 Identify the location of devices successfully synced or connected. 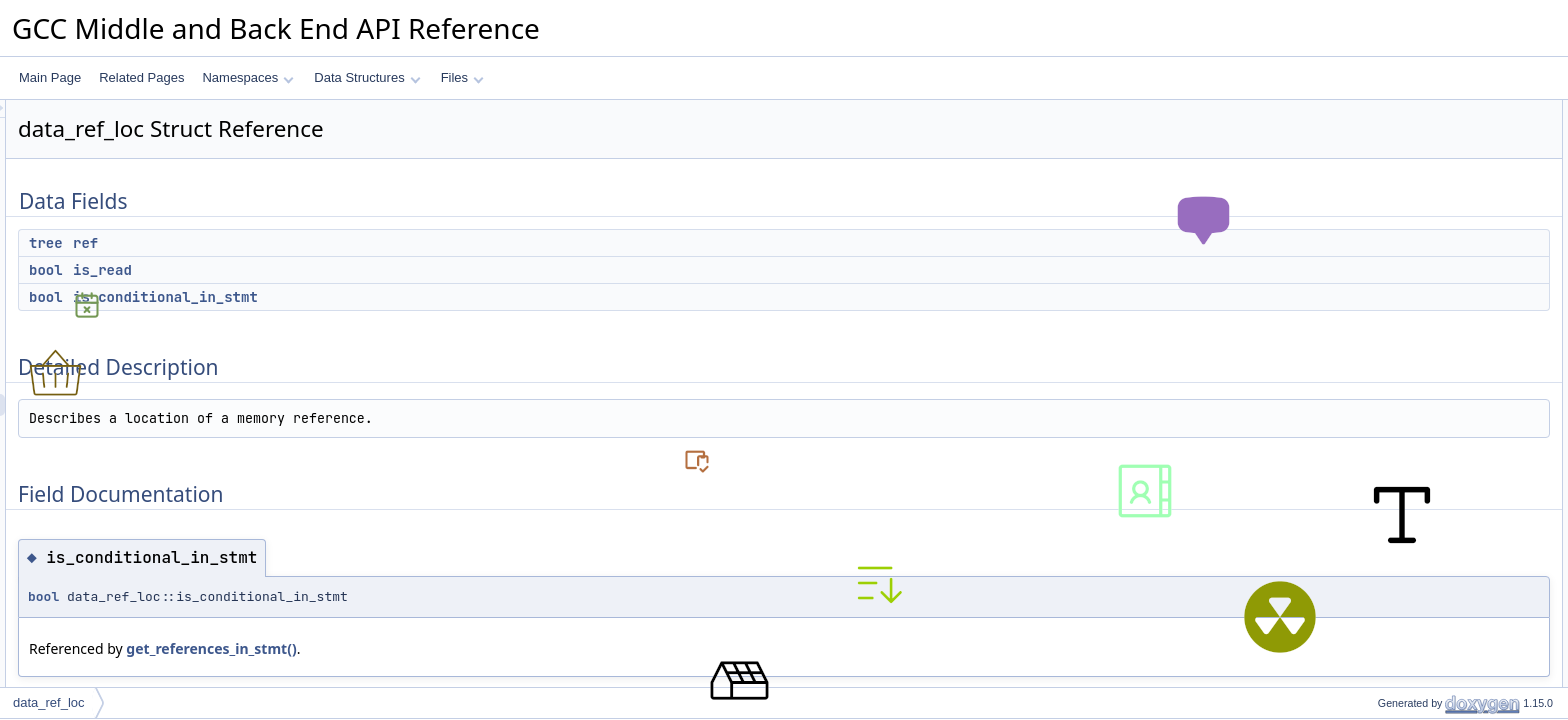
(697, 461).